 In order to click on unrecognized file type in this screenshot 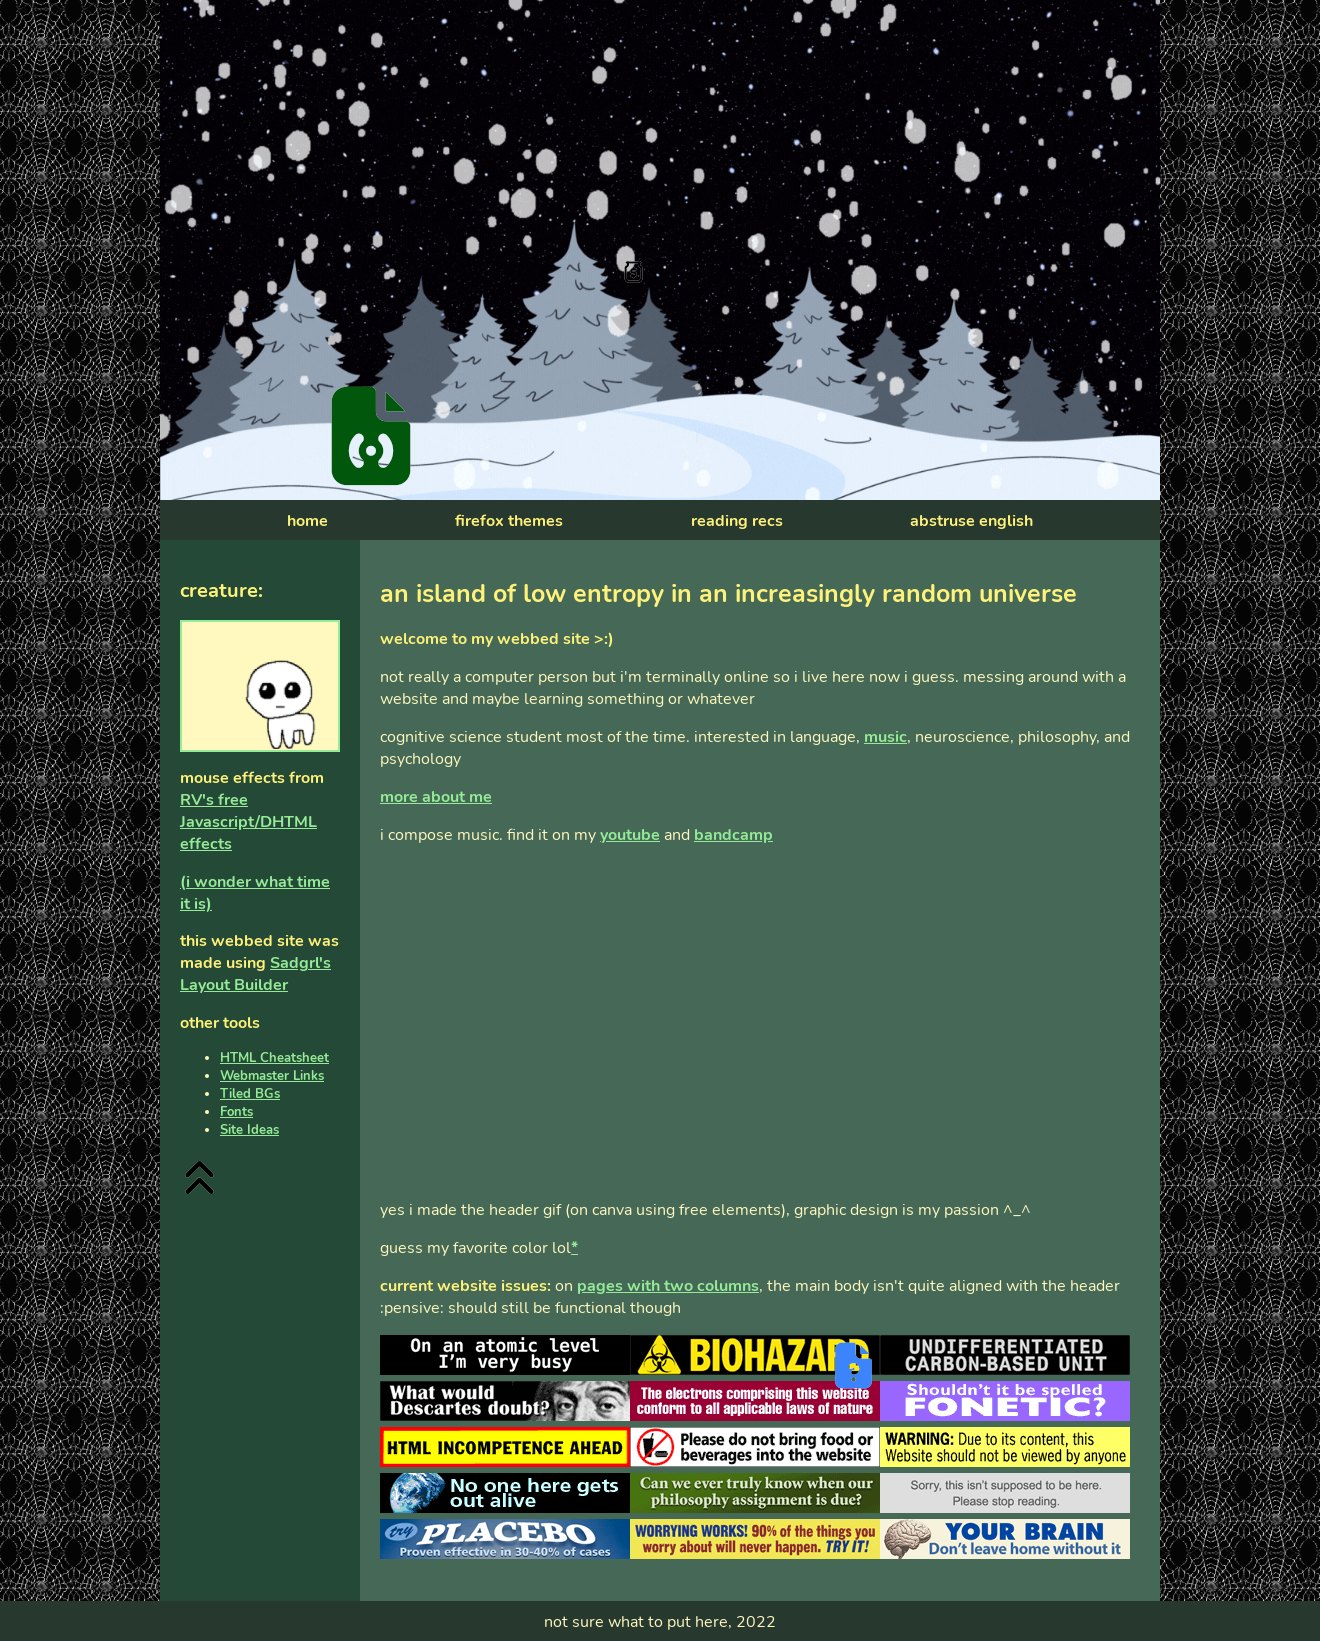, I will do `click(853, 1365)`.